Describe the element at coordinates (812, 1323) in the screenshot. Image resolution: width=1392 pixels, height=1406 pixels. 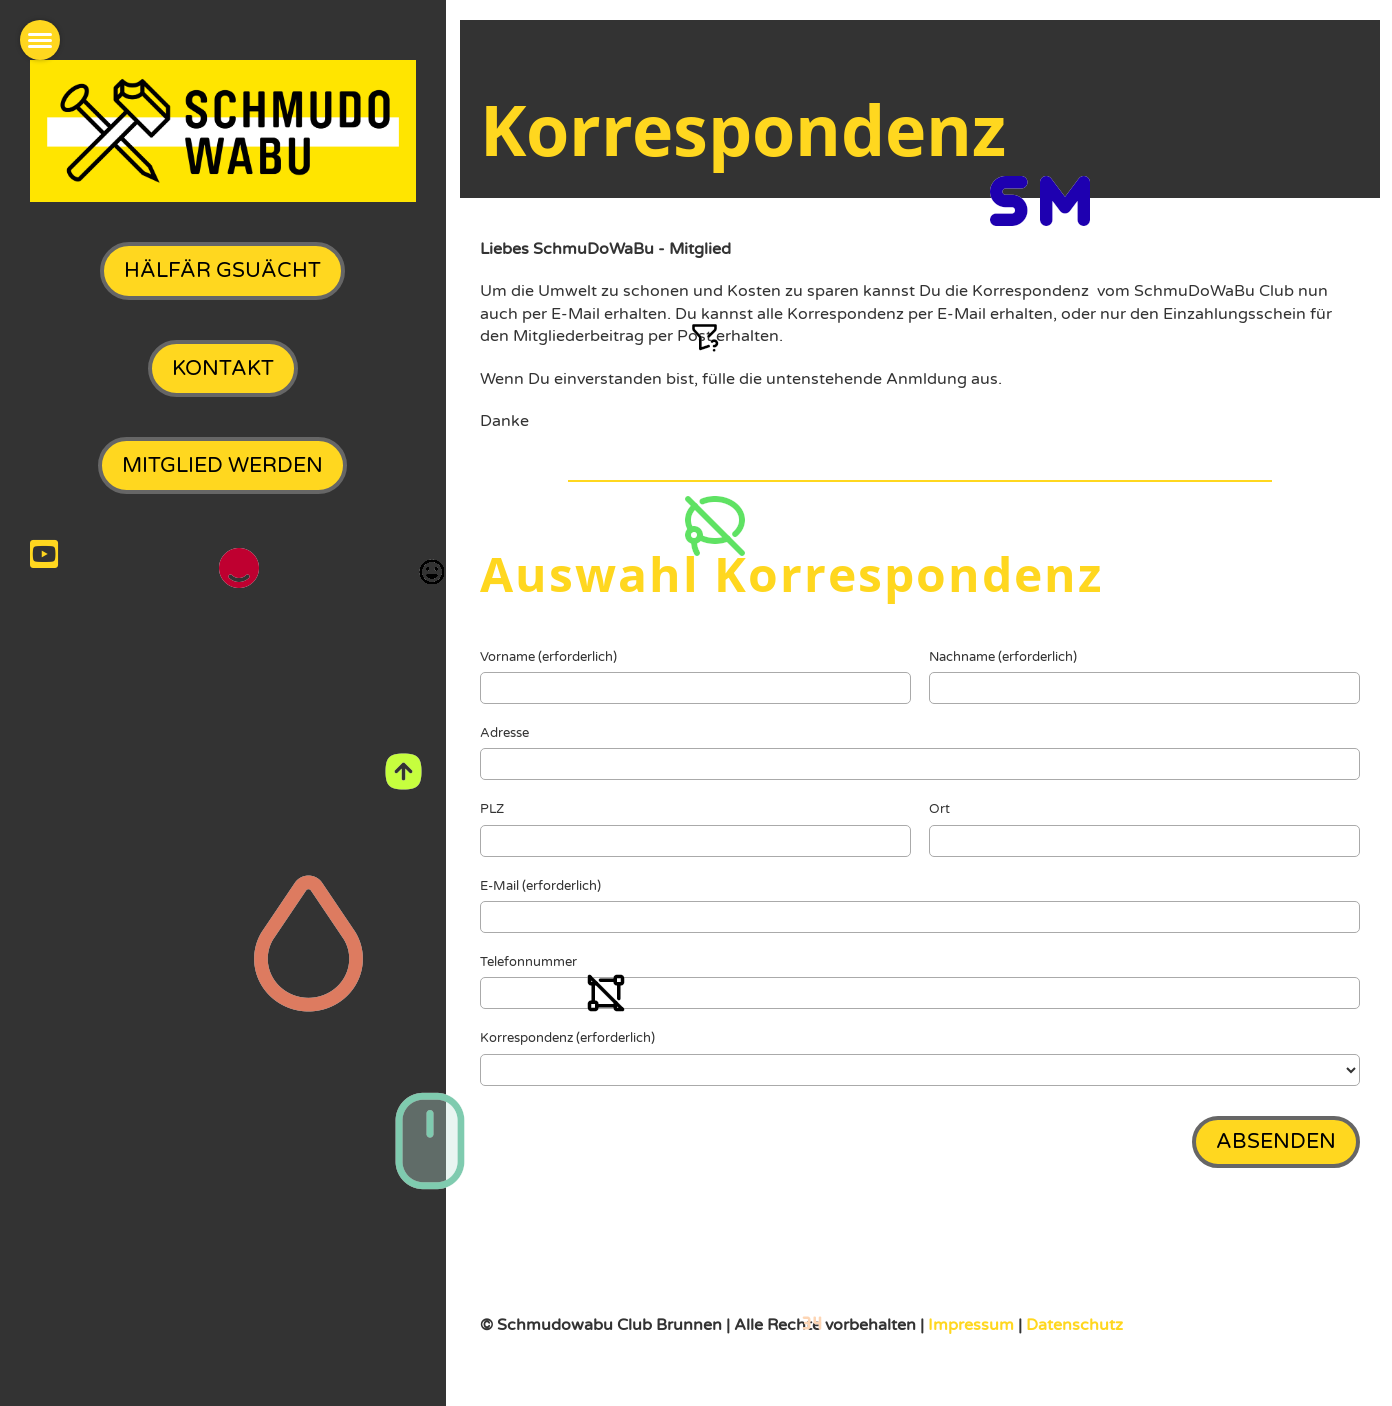
I see `indicates item number 34 in a list or sequence` at that location.